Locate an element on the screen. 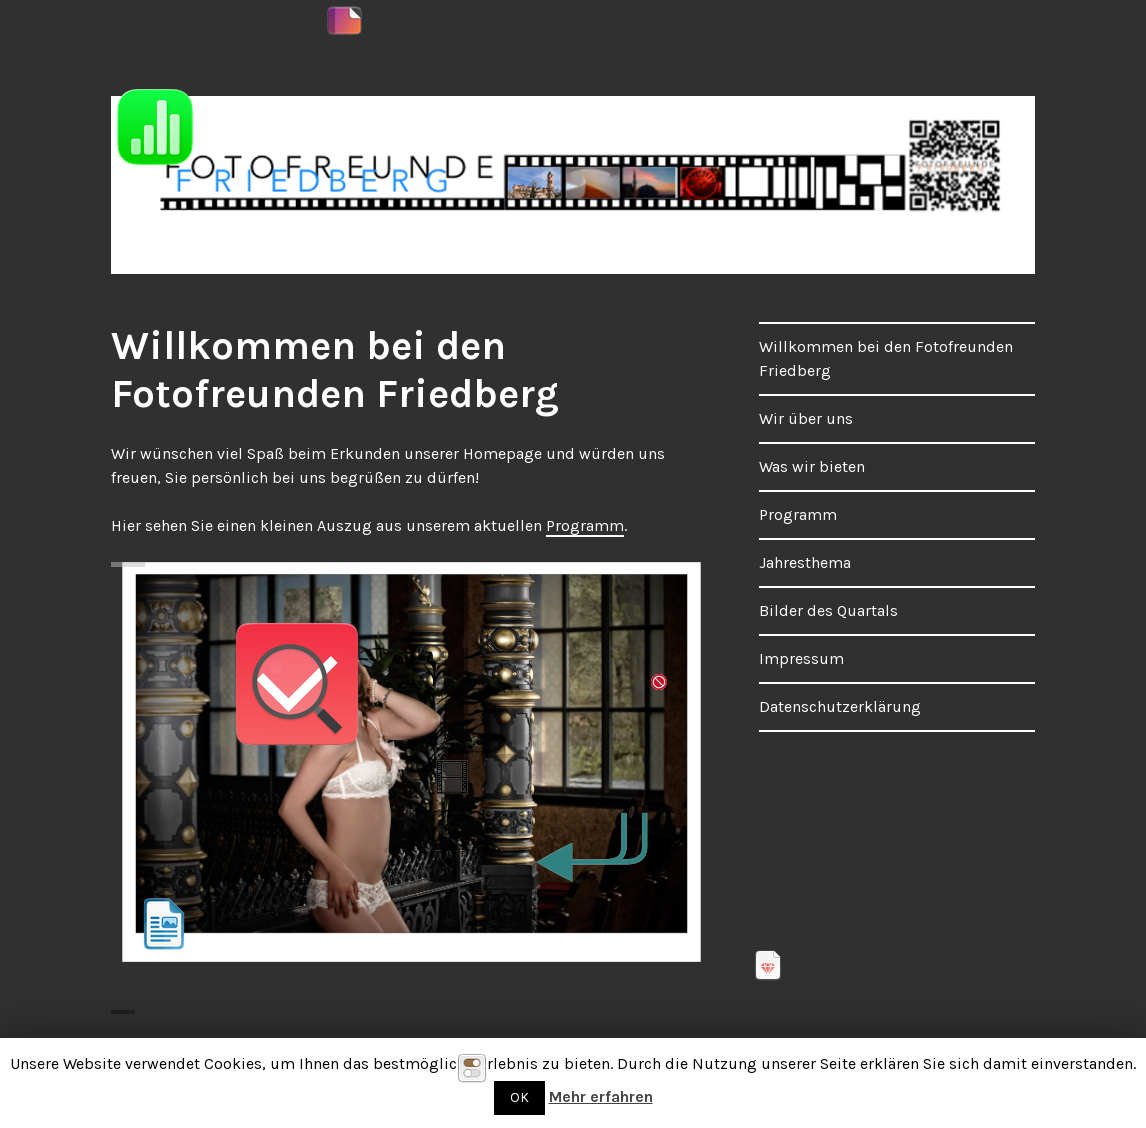  change desktop wallpaper is located at coordinates (344, 20).